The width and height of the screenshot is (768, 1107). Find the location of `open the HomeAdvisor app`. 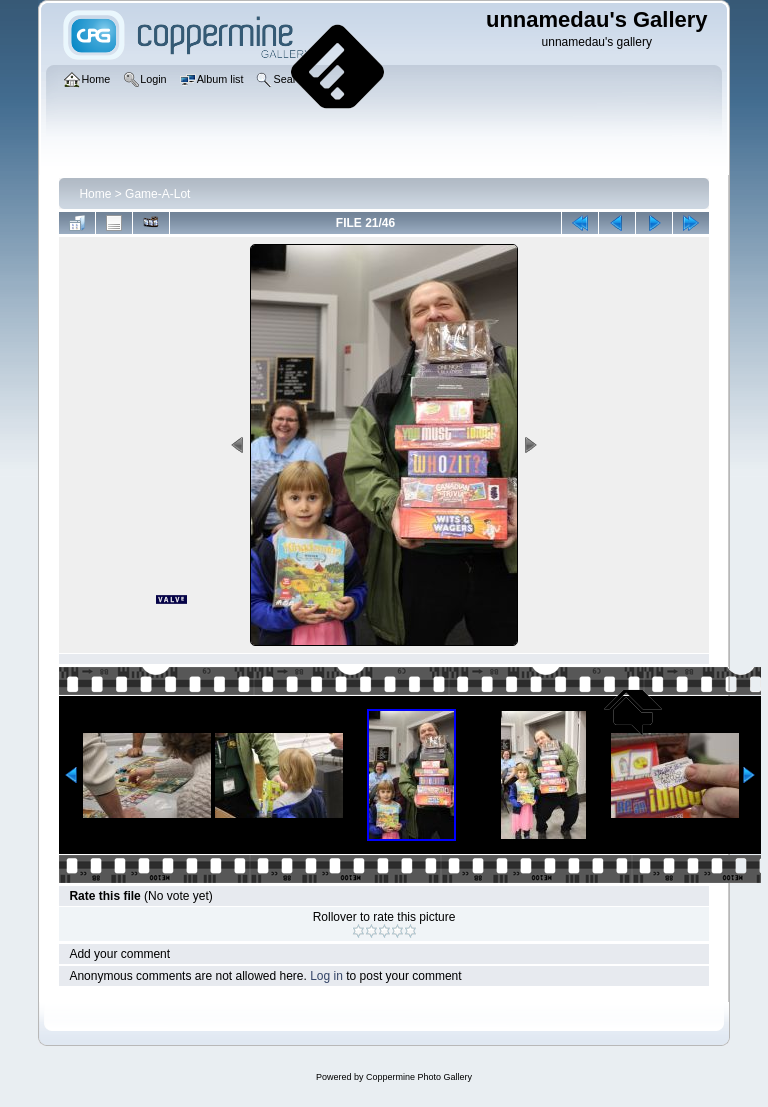

open the HomeAdvisor app is located at coordinates (633, 713).